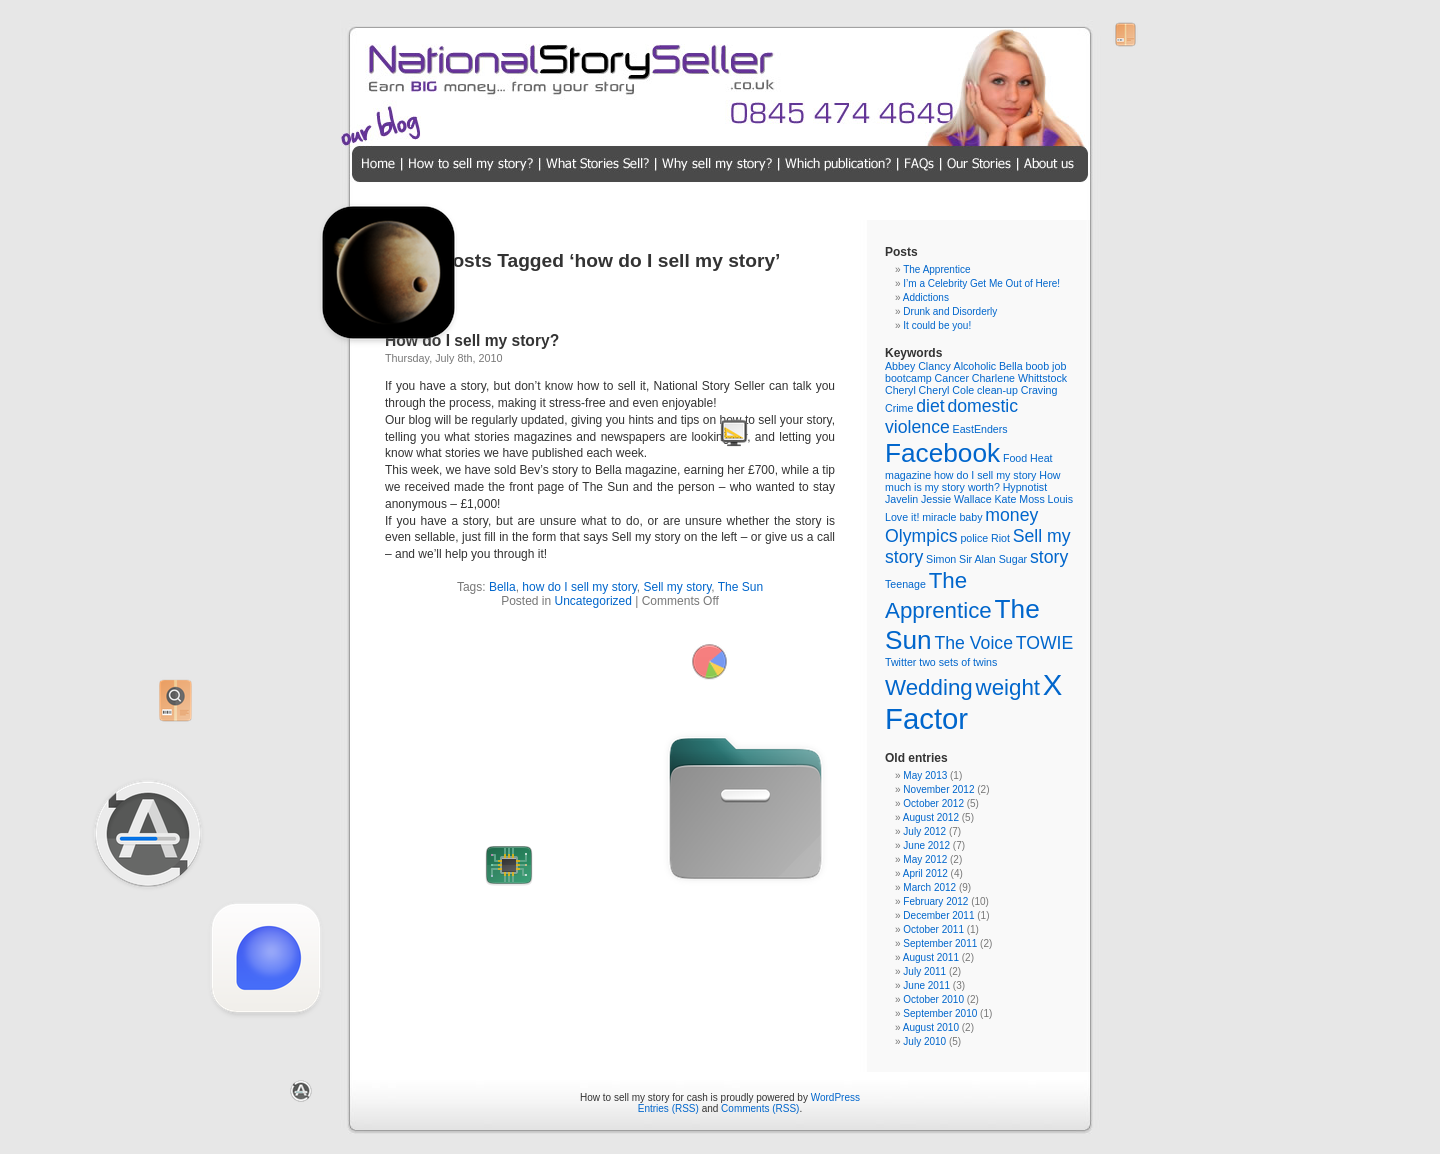  What do you see at coordinates (266, 958) in the screenshot?
I see `open the texts messaging app` at bounding box center [266, 958].